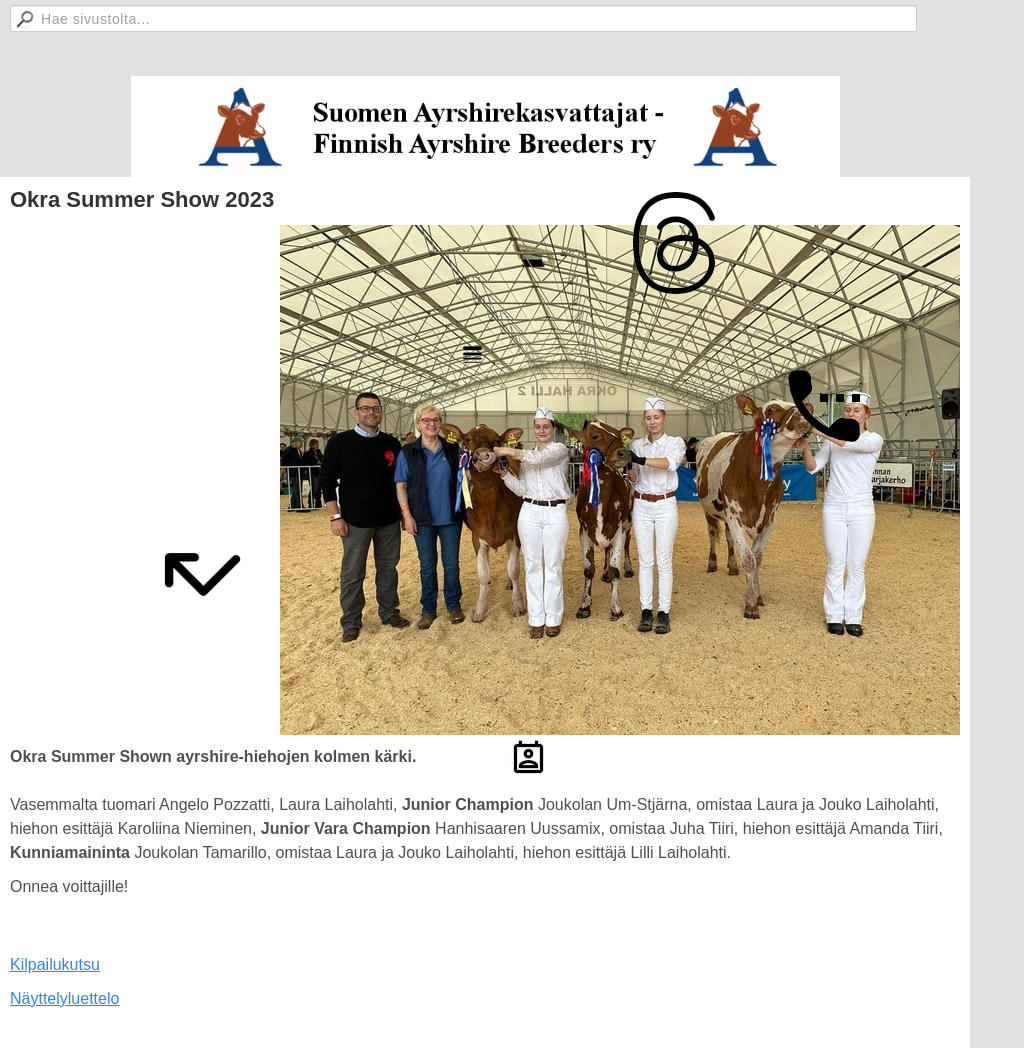 Image resolution: width=1024 pixels, height=1048 pixels. I want to click on open the Threads app, so click(676, 243).